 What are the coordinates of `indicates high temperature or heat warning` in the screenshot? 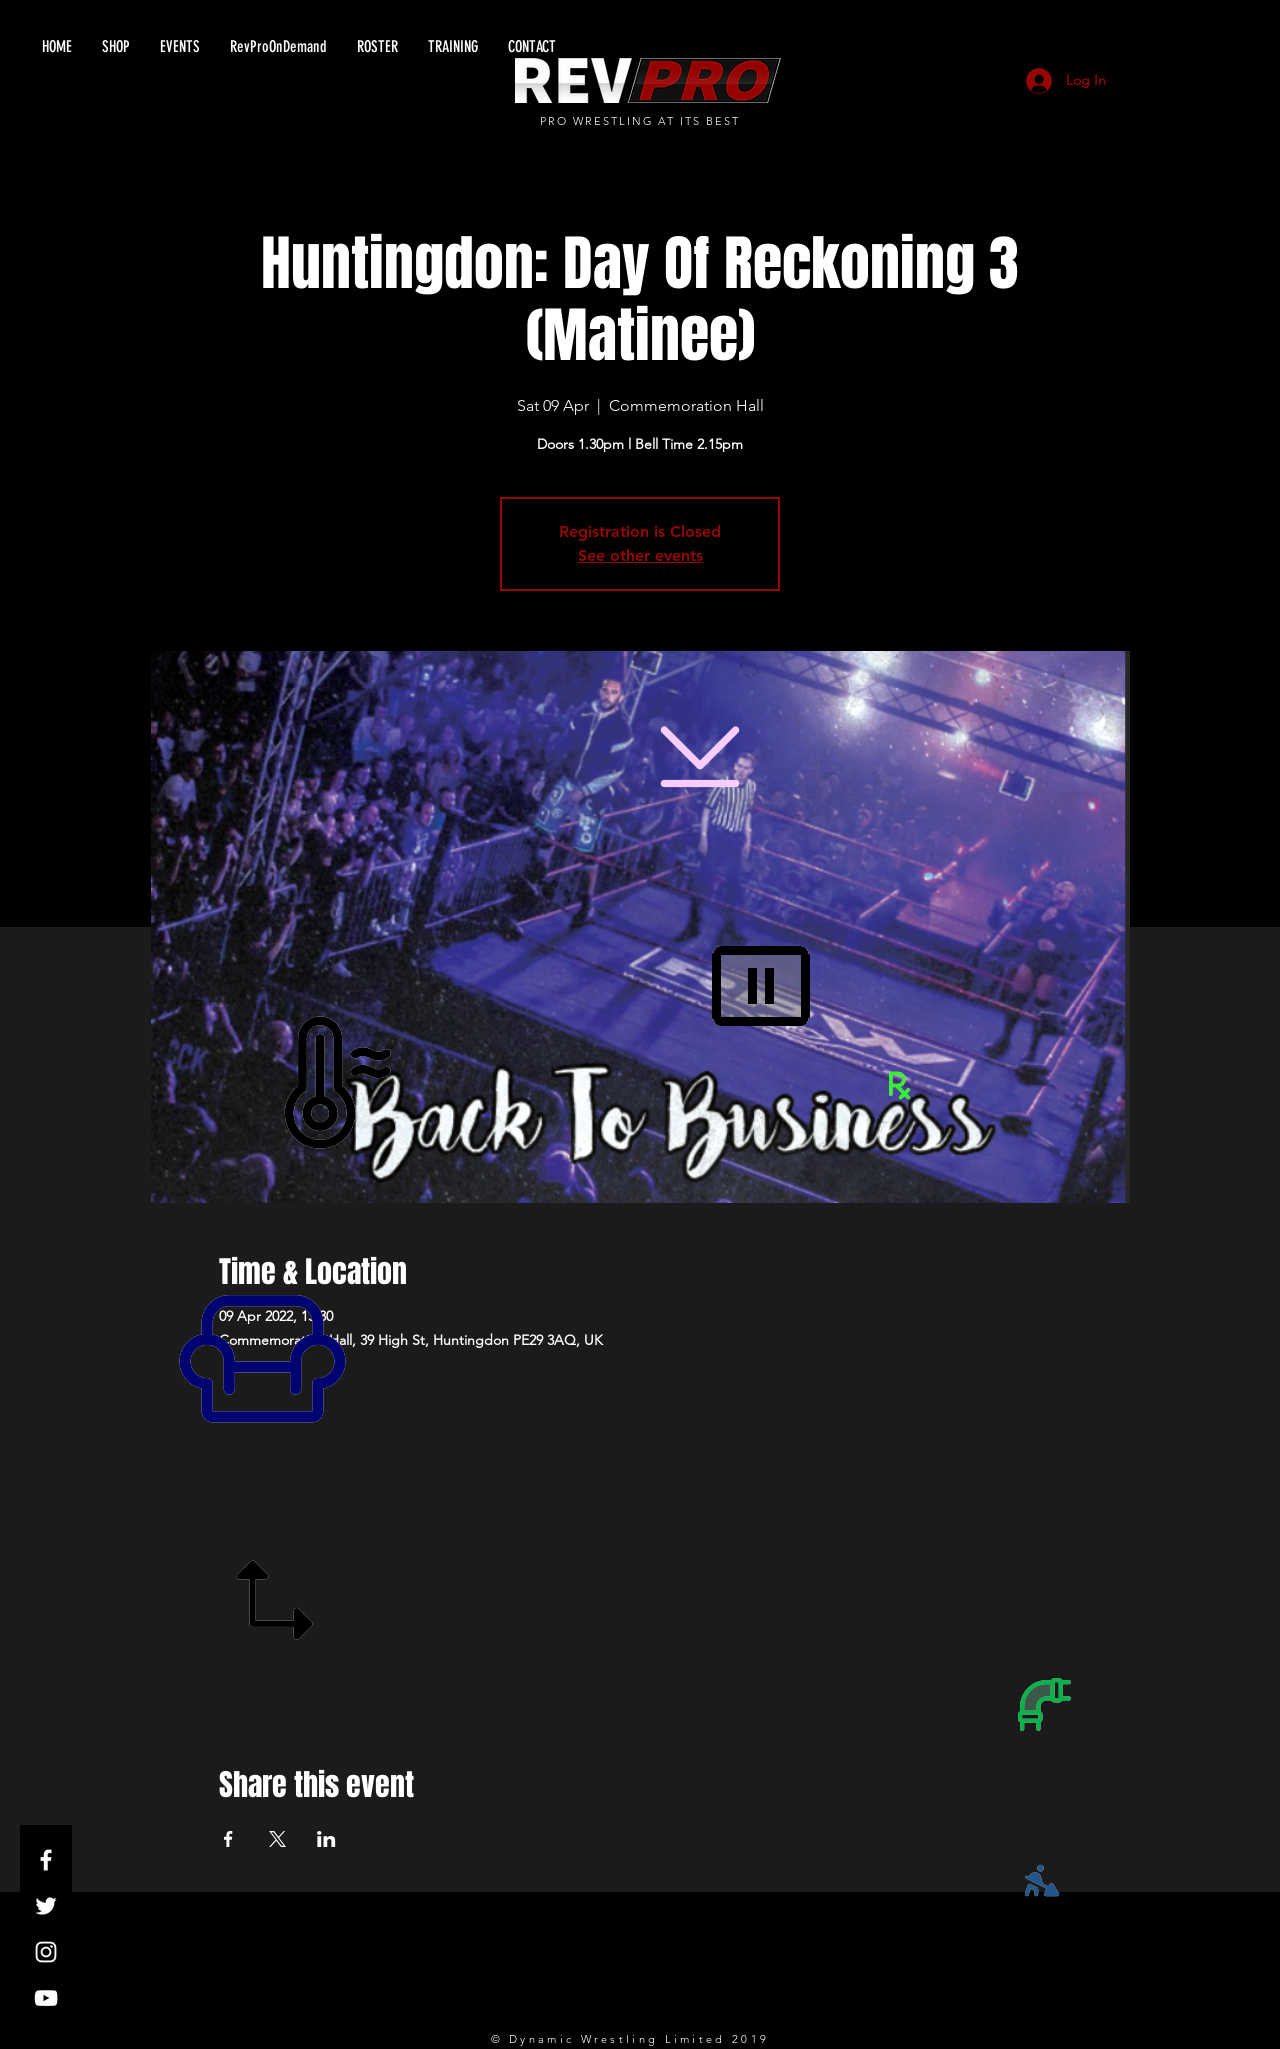 It's located at (324, 1082).